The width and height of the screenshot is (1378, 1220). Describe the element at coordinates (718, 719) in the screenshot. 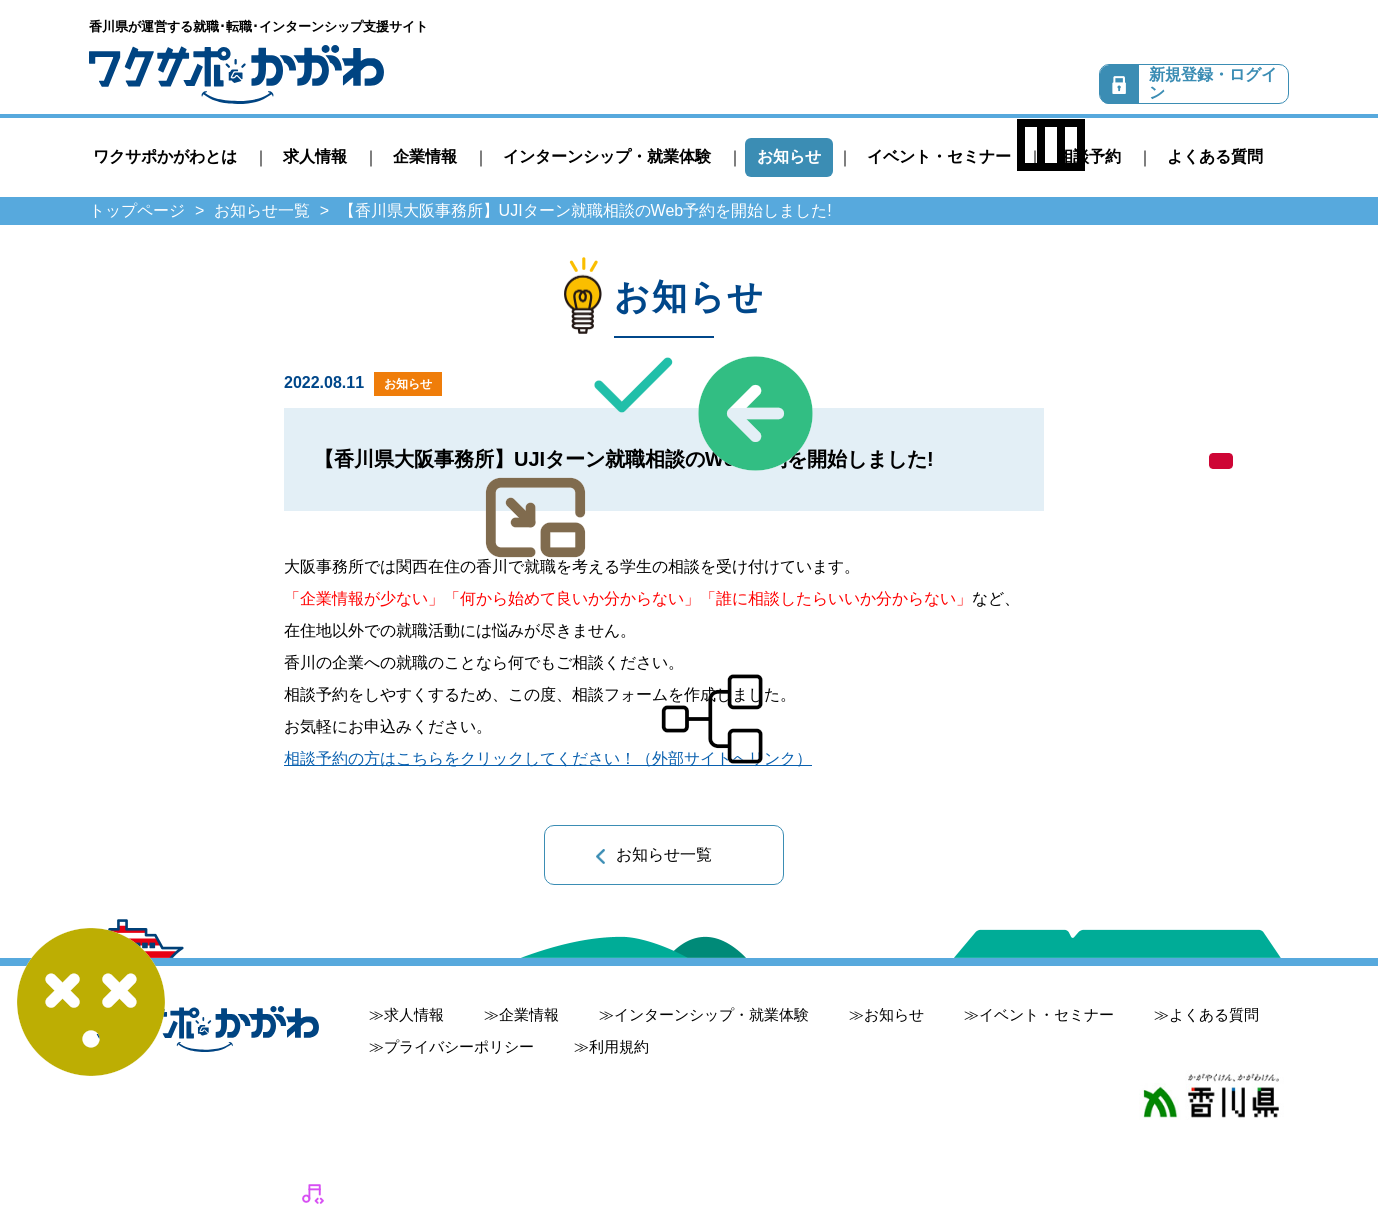

I see `view hierarchical data or folder structure` at that location.